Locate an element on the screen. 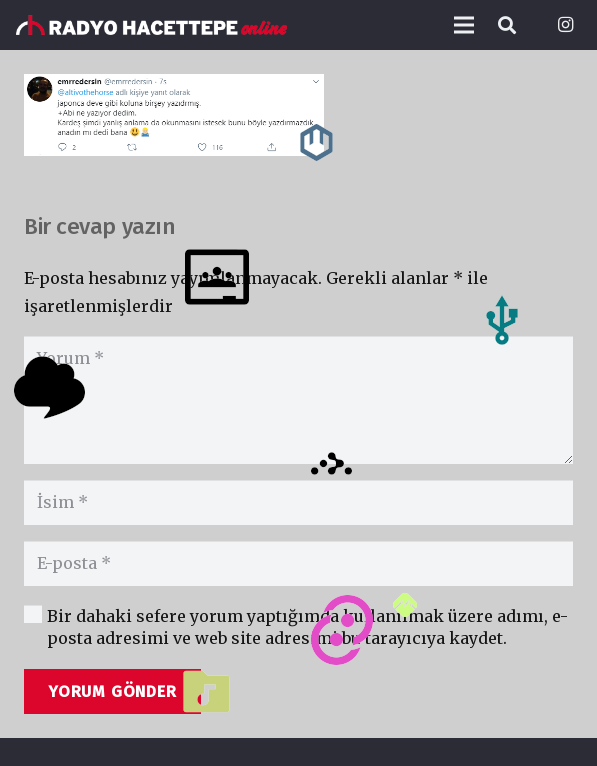  tauri framework logo is located at coordinates (342, 630).